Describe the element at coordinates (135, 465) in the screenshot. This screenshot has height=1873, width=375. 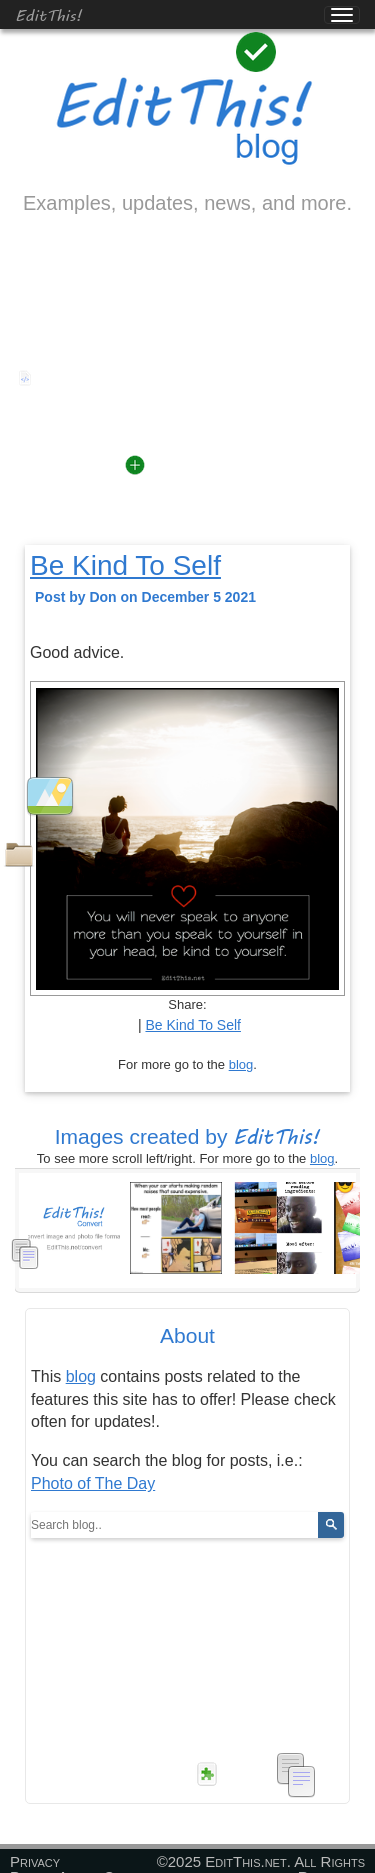
I see `add a new item to a list` at that location.